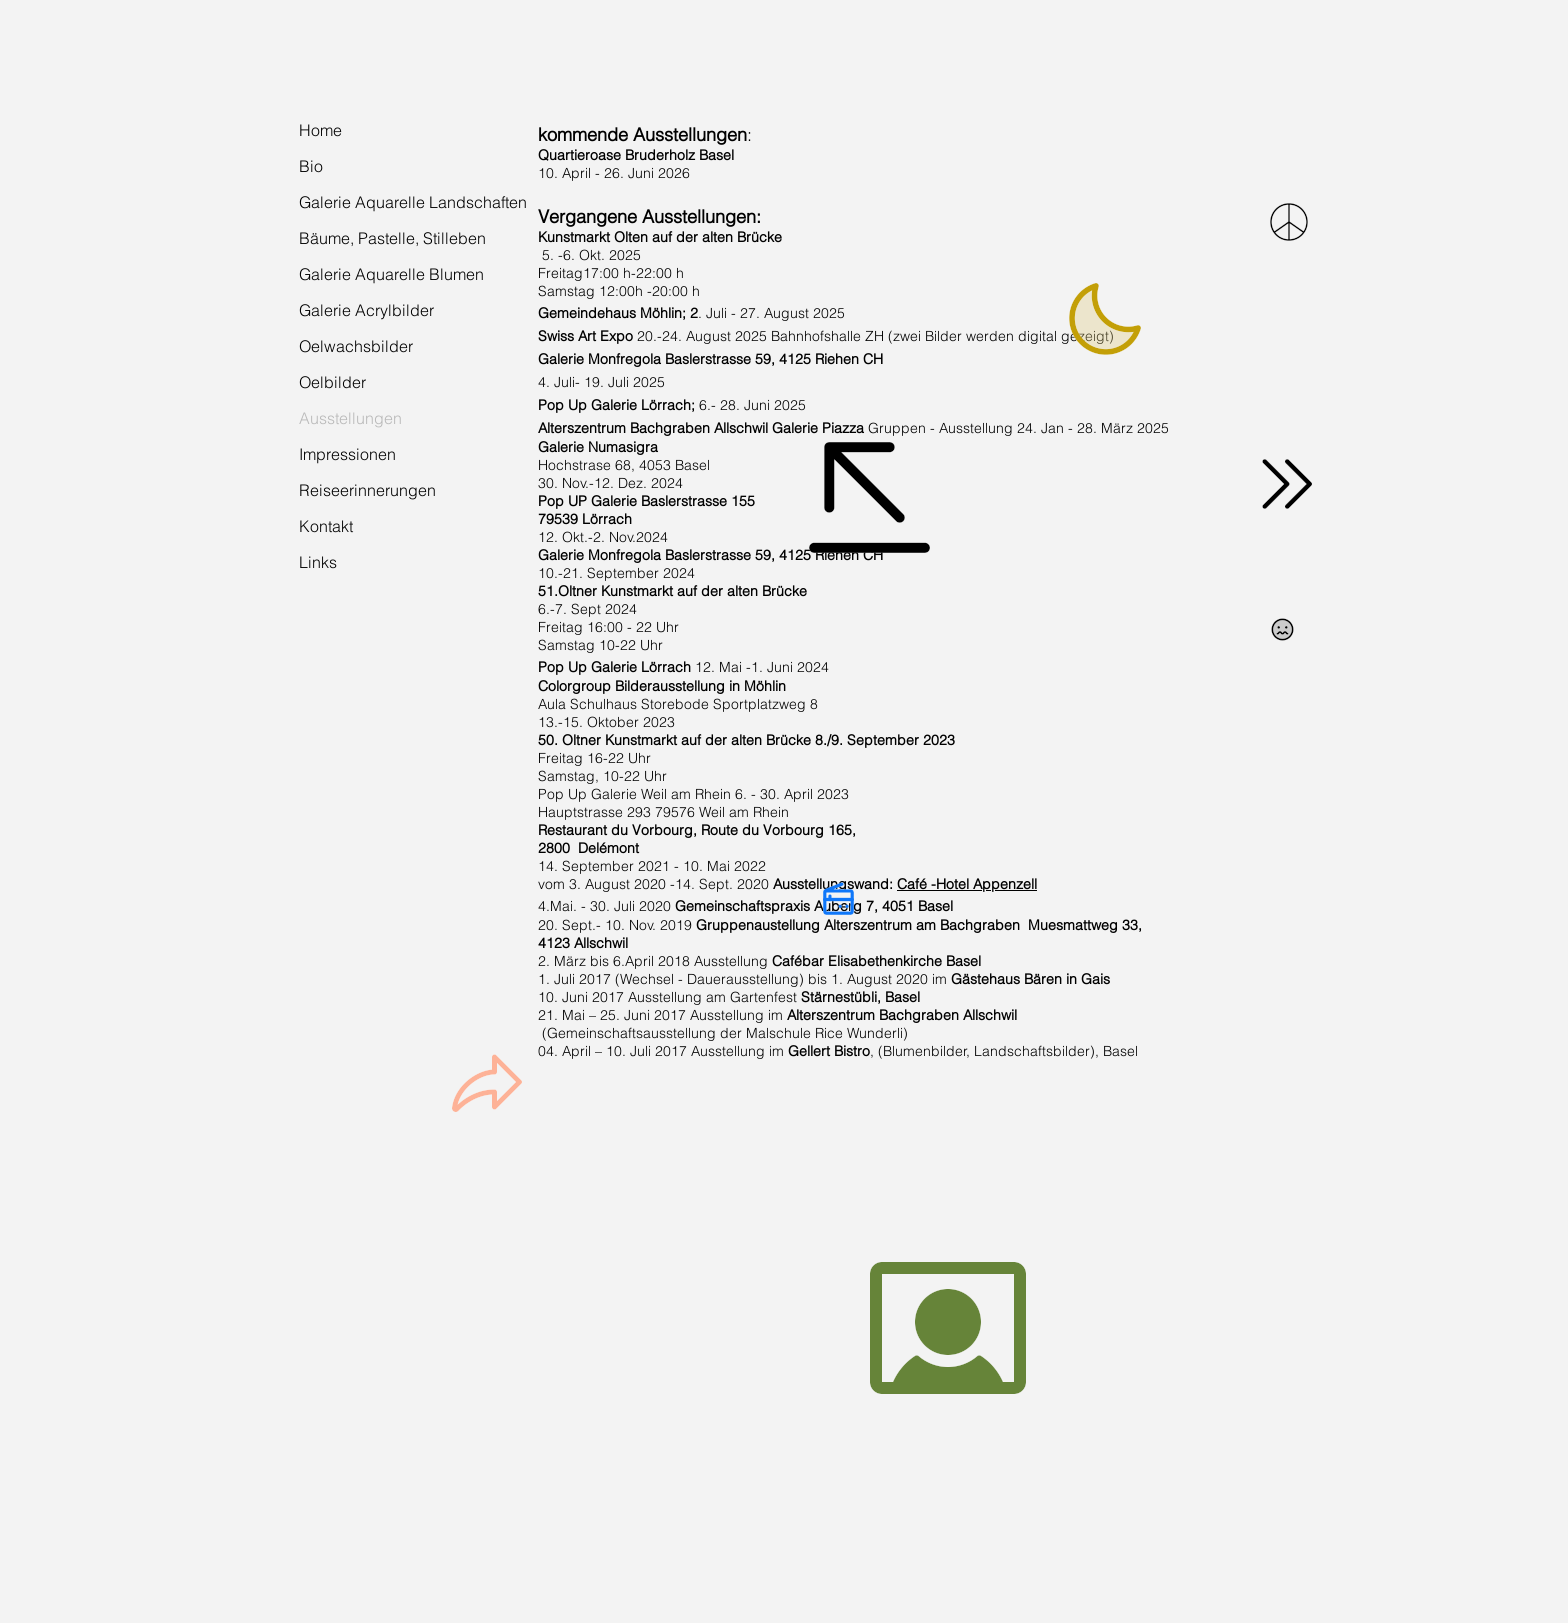 Image resolution: width=1568 pixels, height=1623 pixels. Describe the element at coordinates (1282, 629) in the screenshot. I see `indicates nervous or anxious status` at that location.